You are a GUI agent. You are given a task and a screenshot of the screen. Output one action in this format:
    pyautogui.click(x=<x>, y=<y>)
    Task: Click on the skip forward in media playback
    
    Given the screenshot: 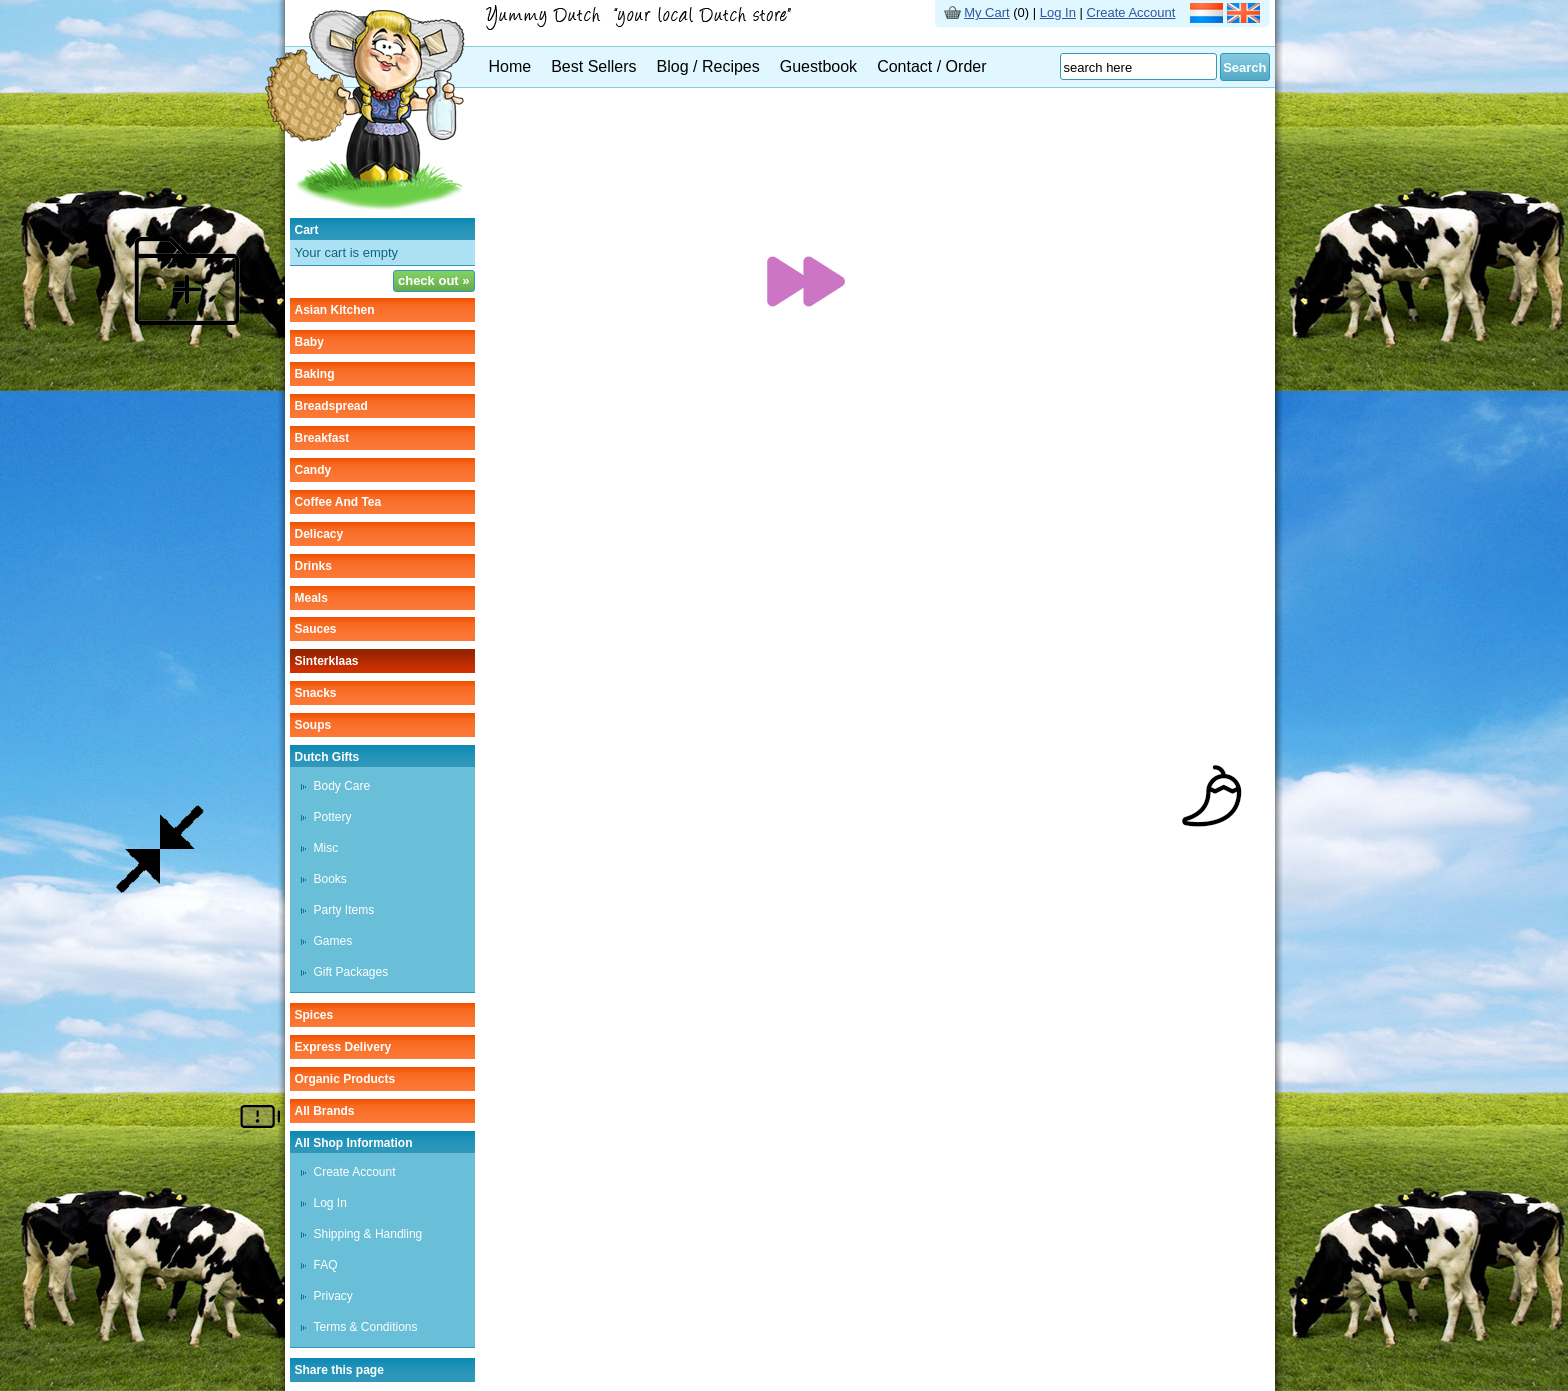 What is the action you would take?
    pyautogui.click(x=800, y=281)
    